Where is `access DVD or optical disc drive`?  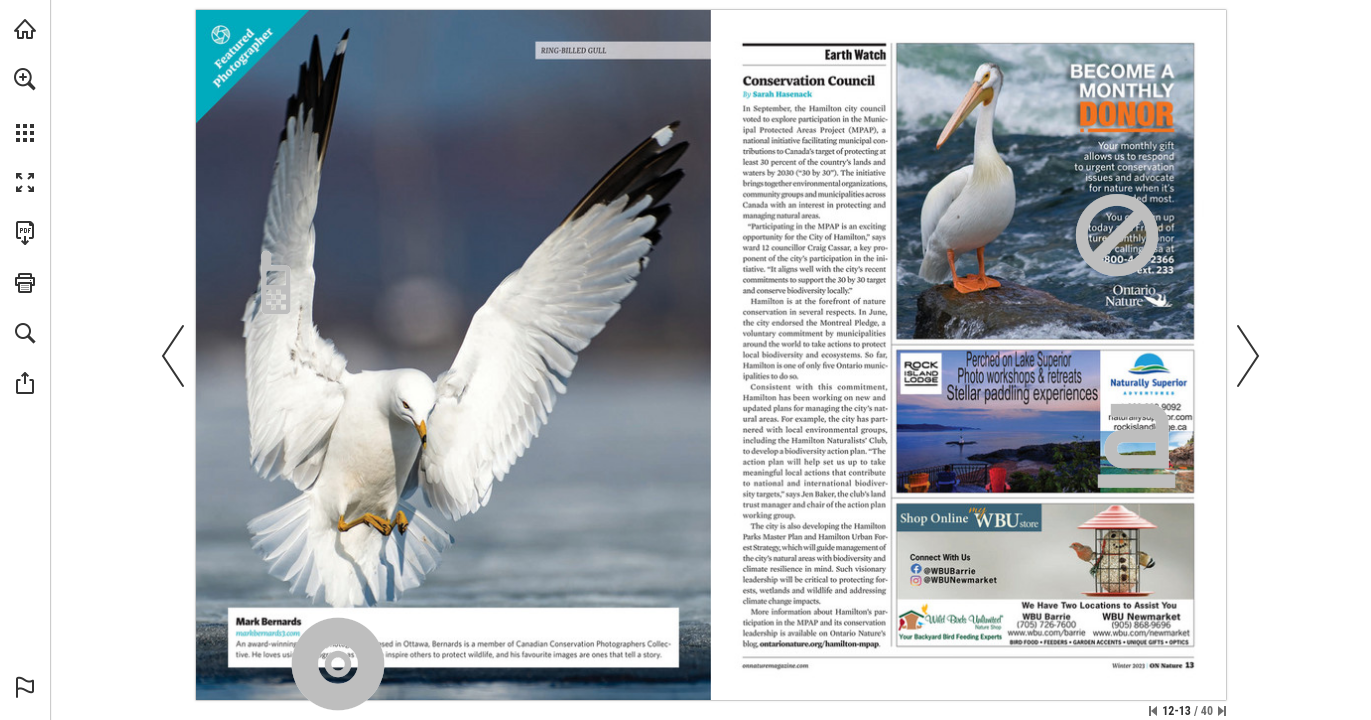
access DVD or optical disc drive is located at coordinates (338, 664).